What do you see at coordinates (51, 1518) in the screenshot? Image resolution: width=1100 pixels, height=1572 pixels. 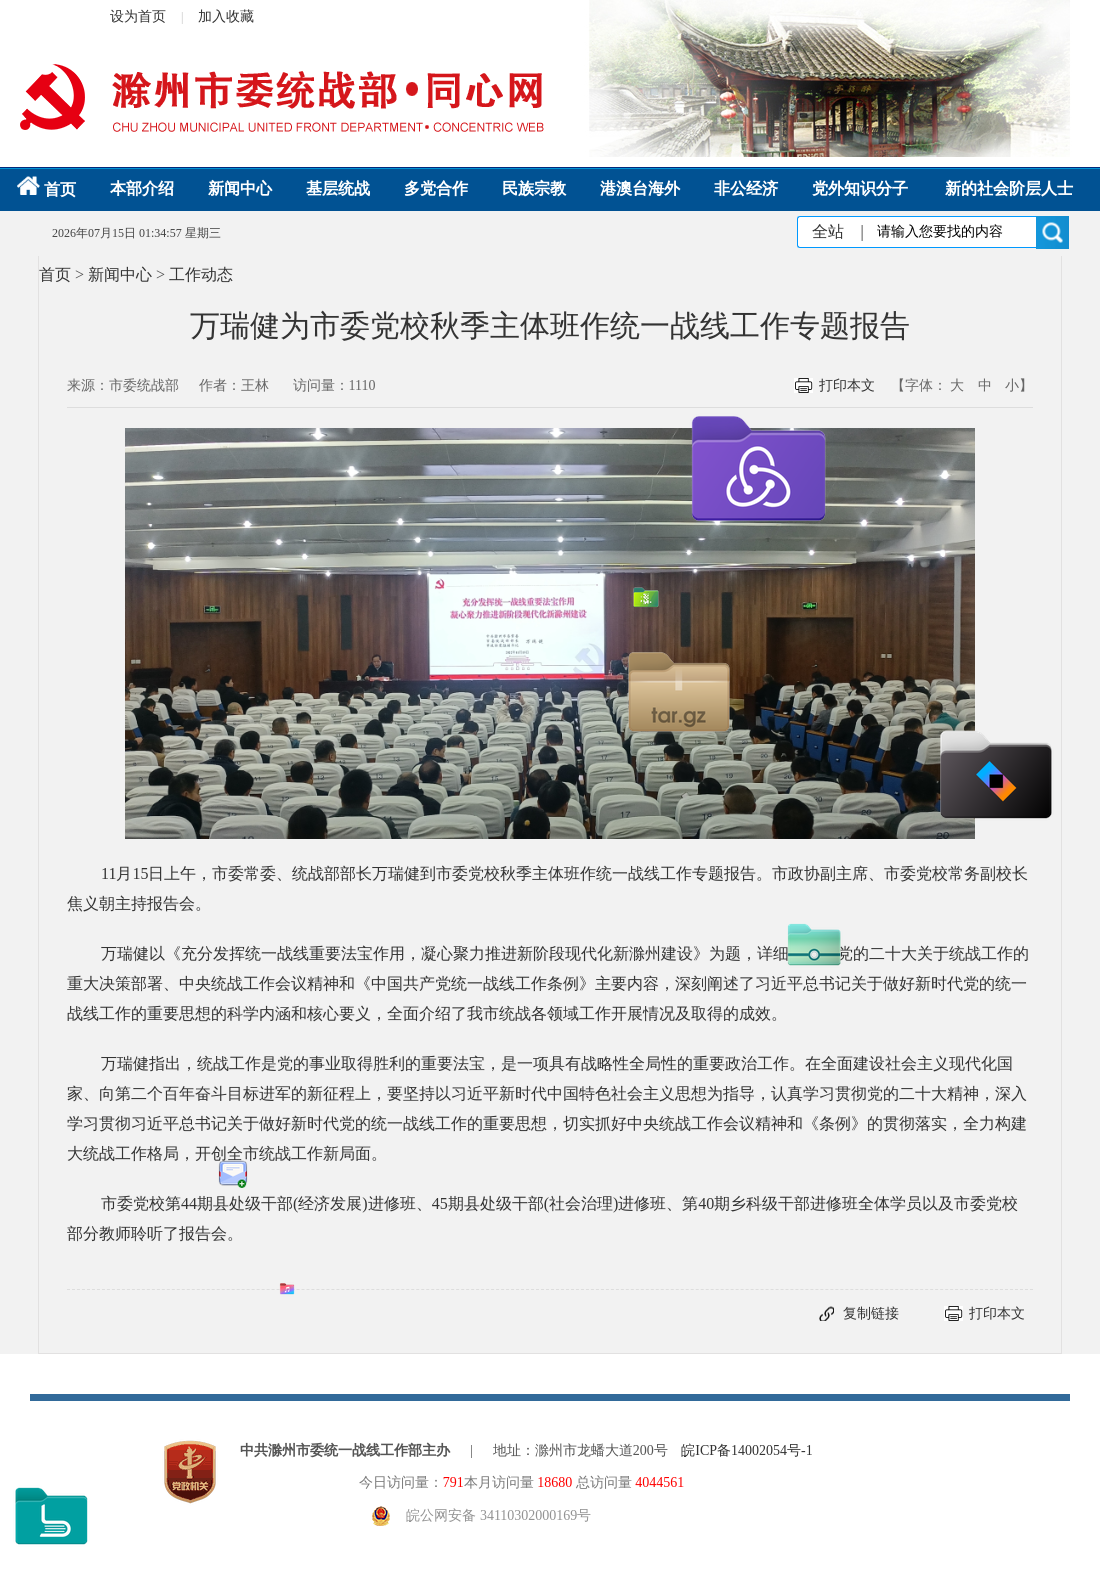 I see `open taaghche app files folder` at bounding box center [51, 1518].